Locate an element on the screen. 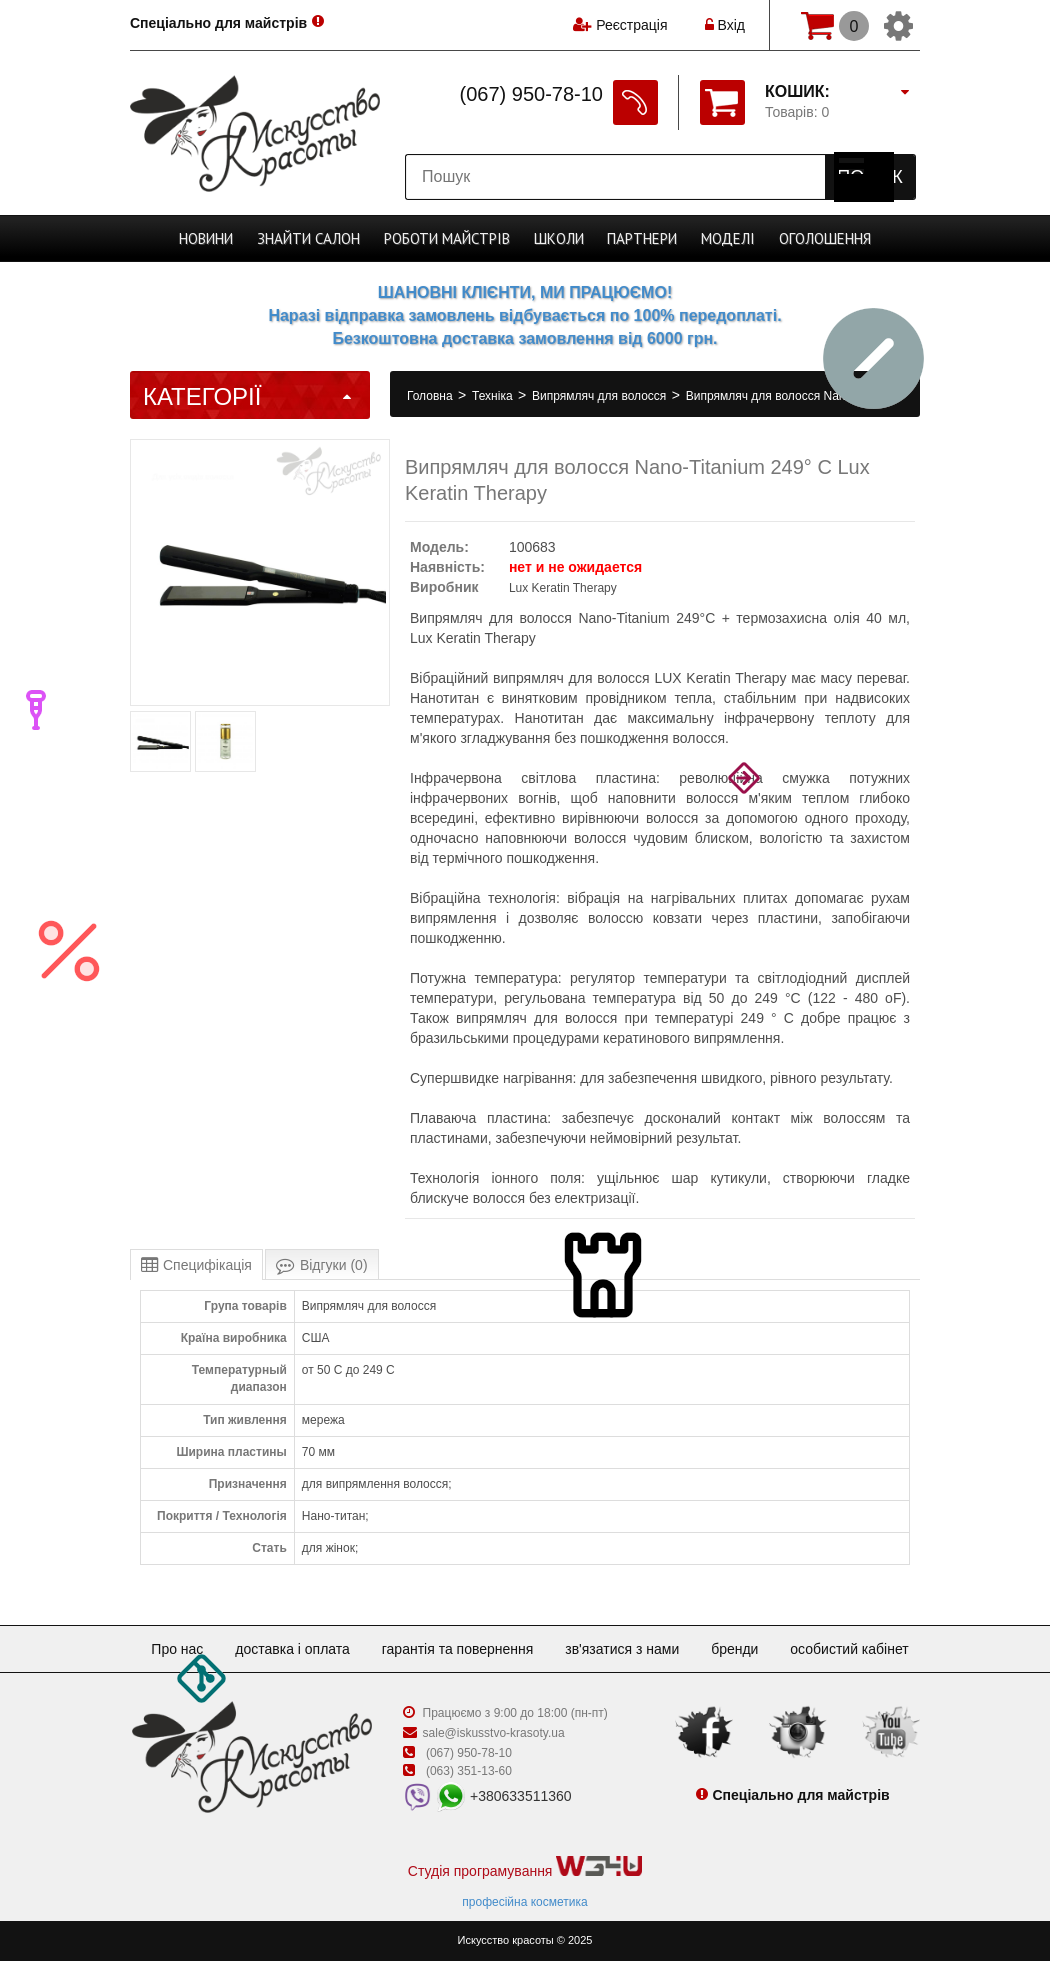 This screenshot has height=1961, width=1050. indicates accessibility or mobility assistance options is located at coordinates (36, 710).